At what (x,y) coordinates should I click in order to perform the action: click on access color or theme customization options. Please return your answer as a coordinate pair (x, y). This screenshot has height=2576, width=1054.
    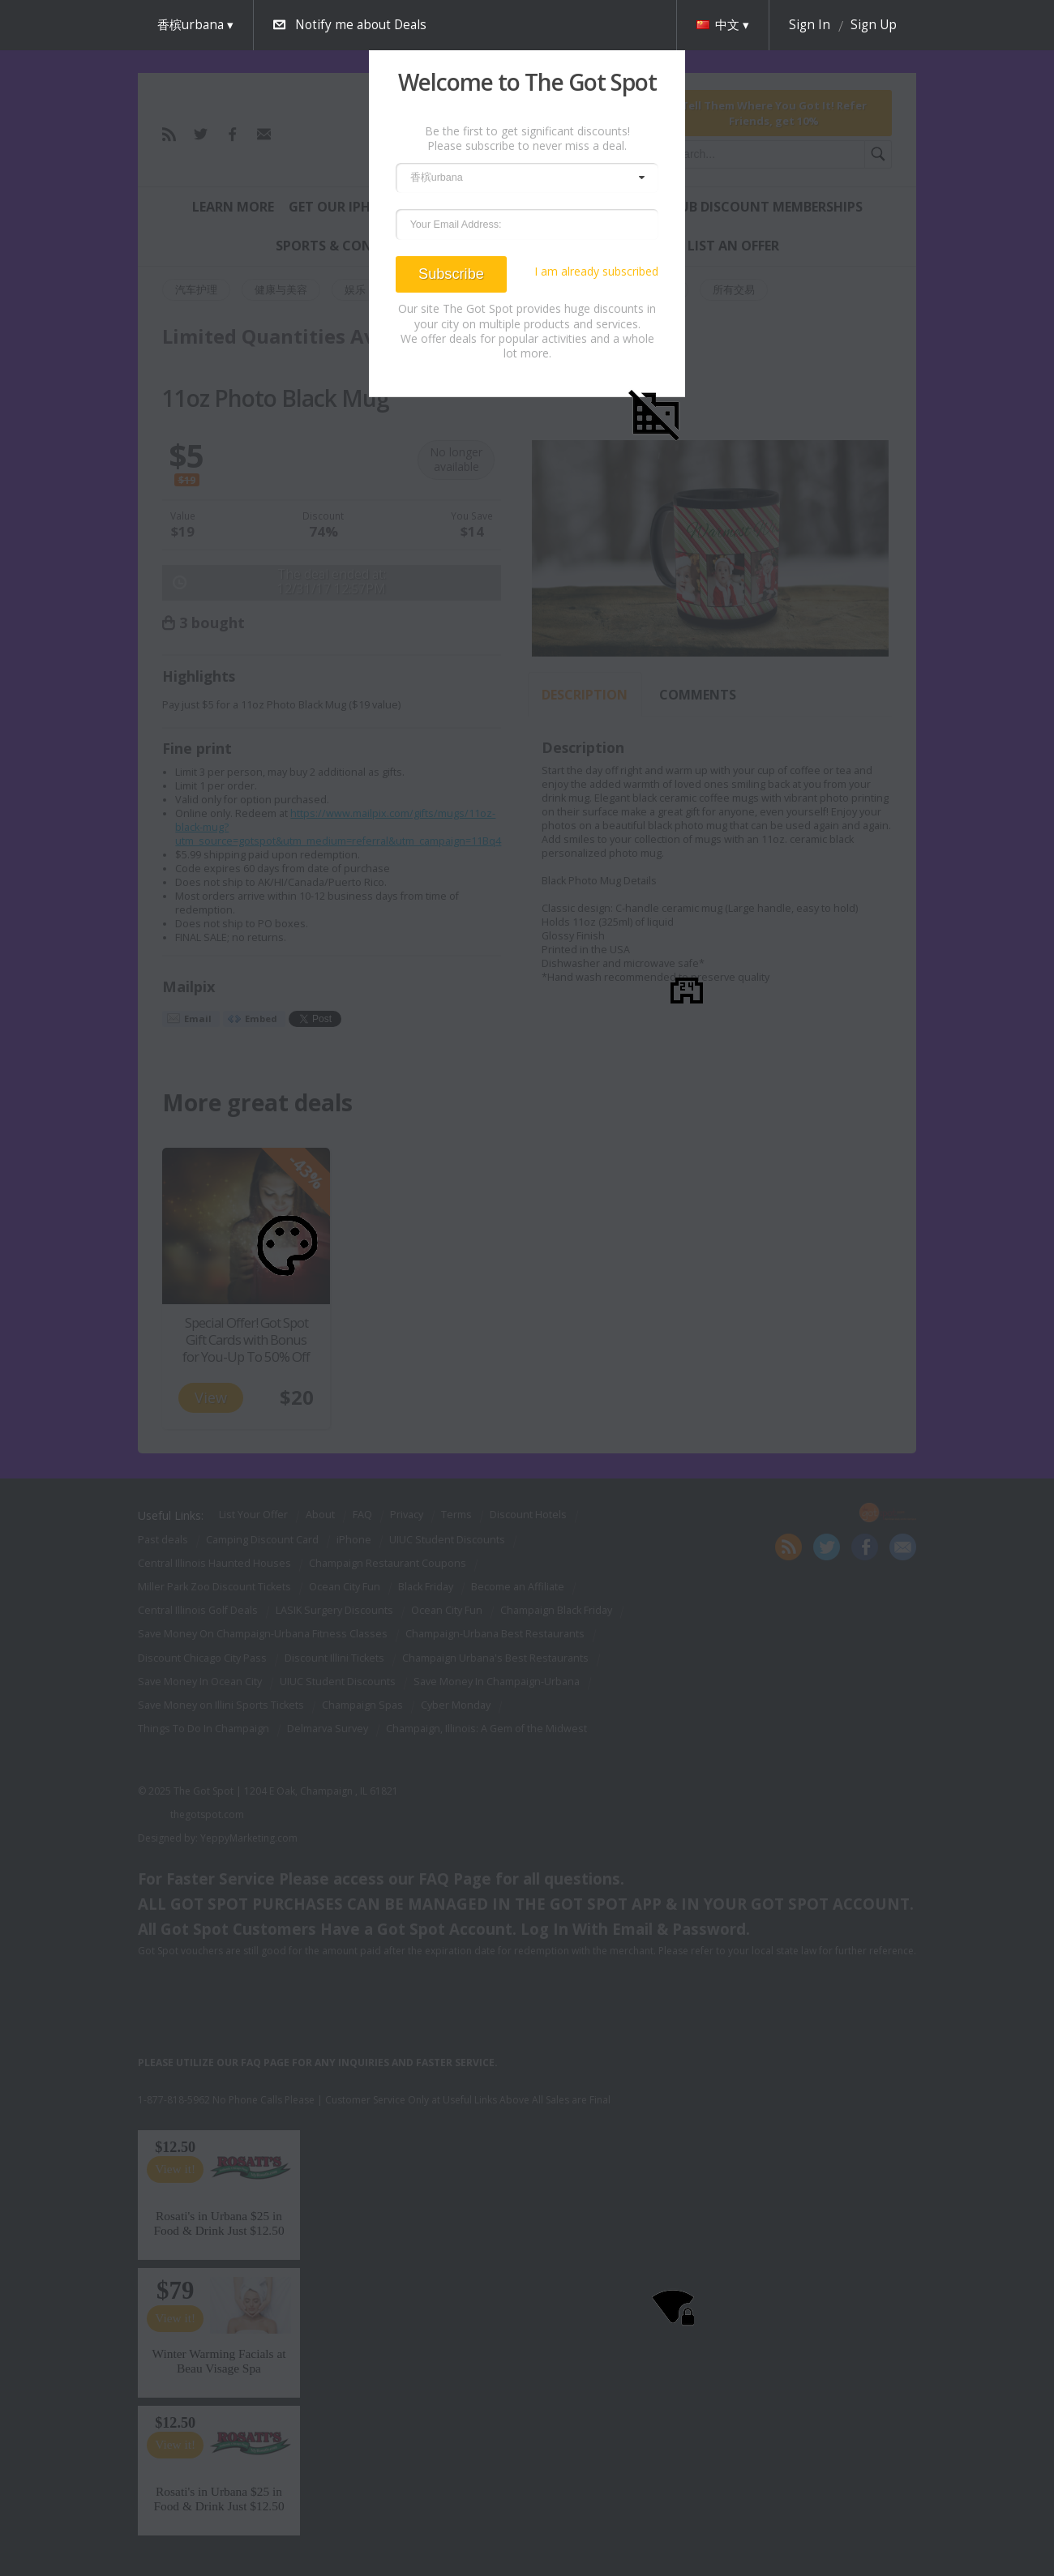
    Looking at the image, I should click on (287, 1245).